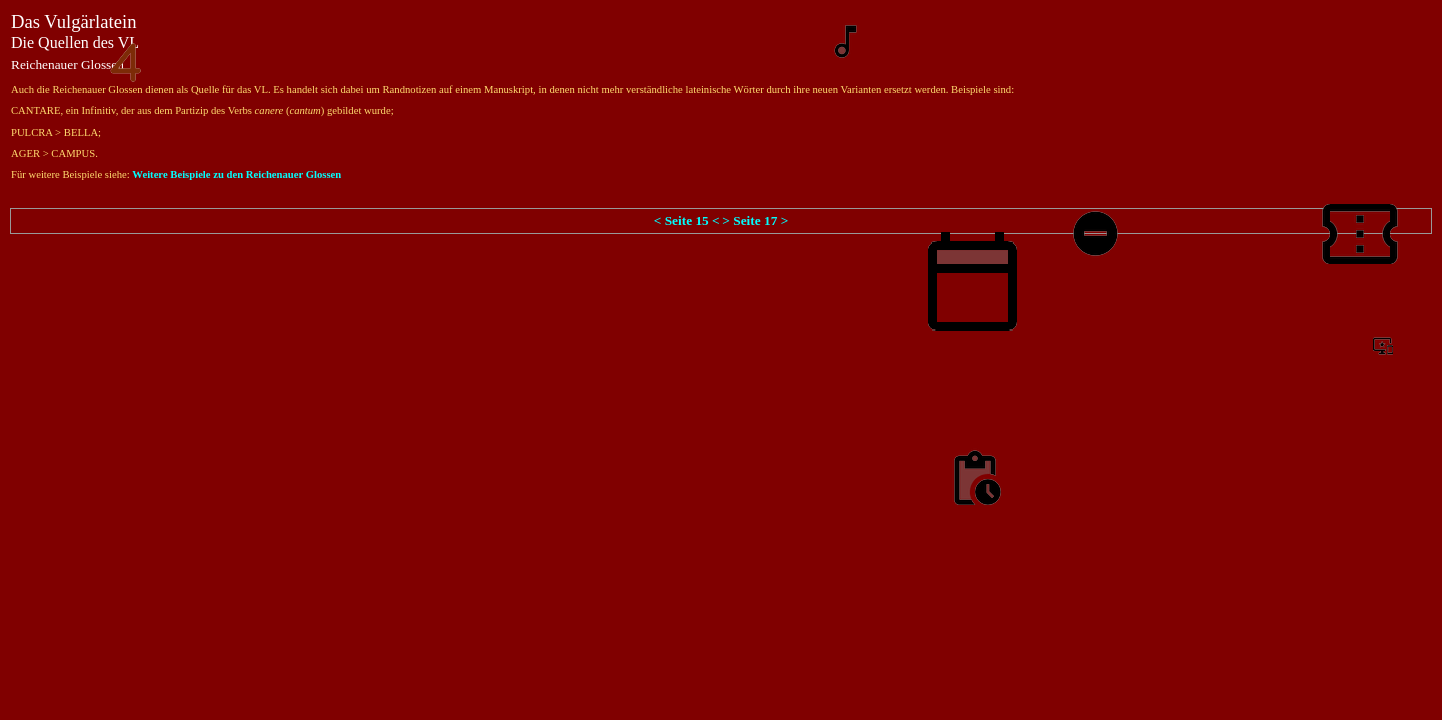  What do you see at coordinates (972, 281) in the screenshot?
I see `view today's date` at bounding box center [972, 281].